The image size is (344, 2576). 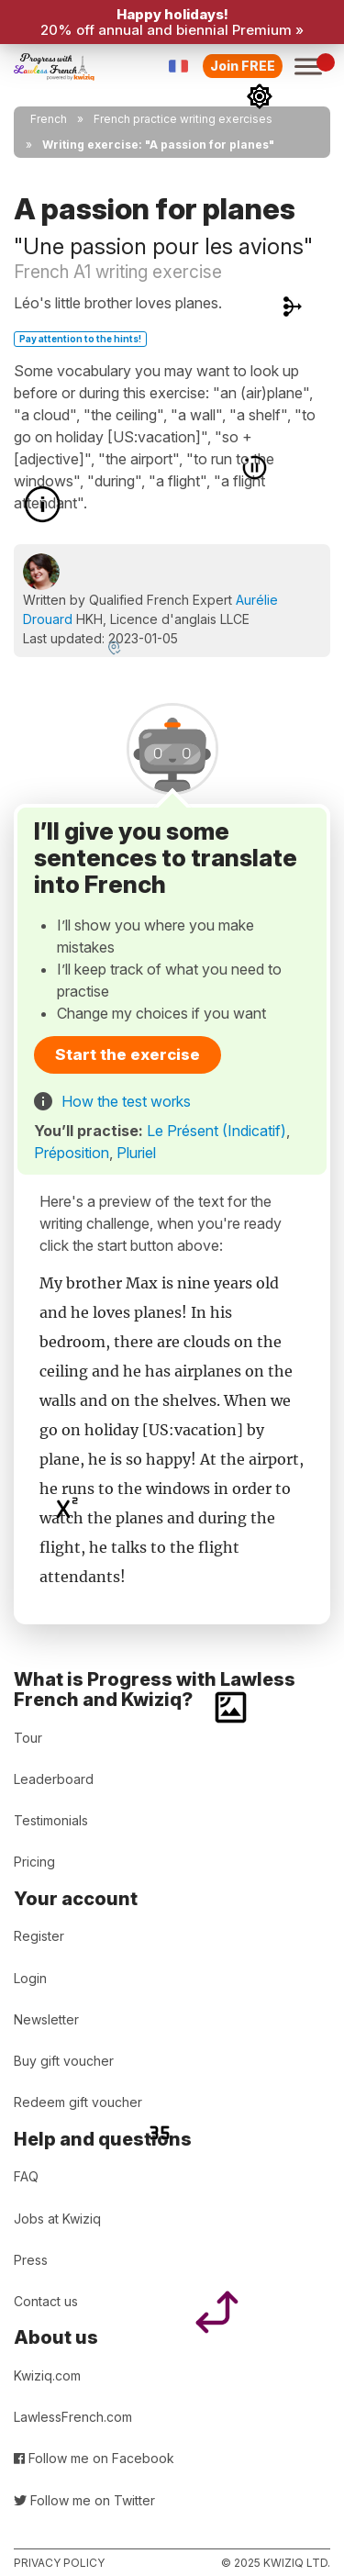 I want to click on motion photo playback is paused, so click(x=254, y=467).